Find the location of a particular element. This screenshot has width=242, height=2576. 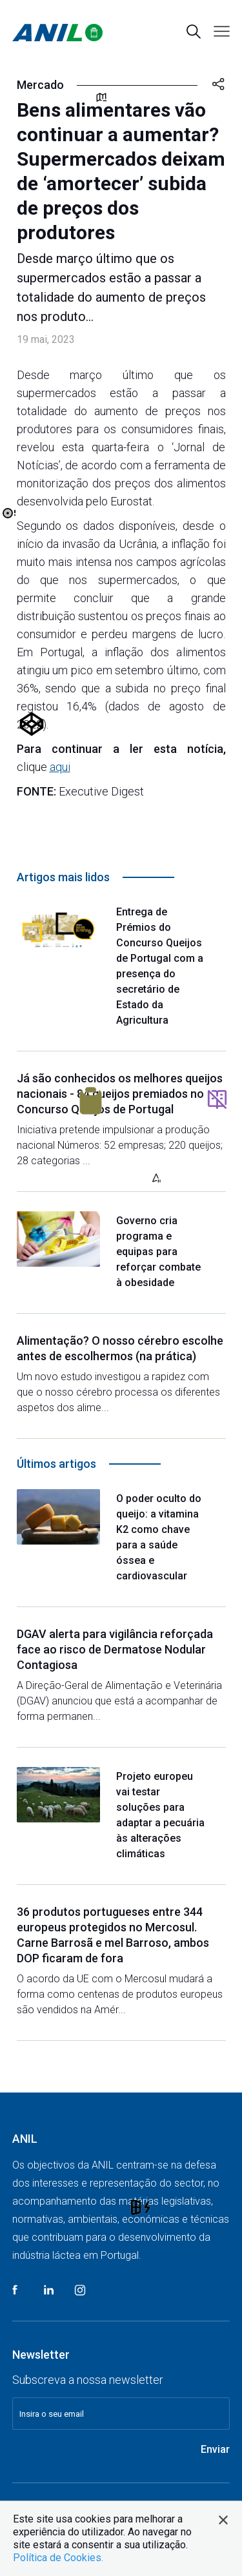

disable vocabulary or dictionary feature is located at coordinates (217, 1099).